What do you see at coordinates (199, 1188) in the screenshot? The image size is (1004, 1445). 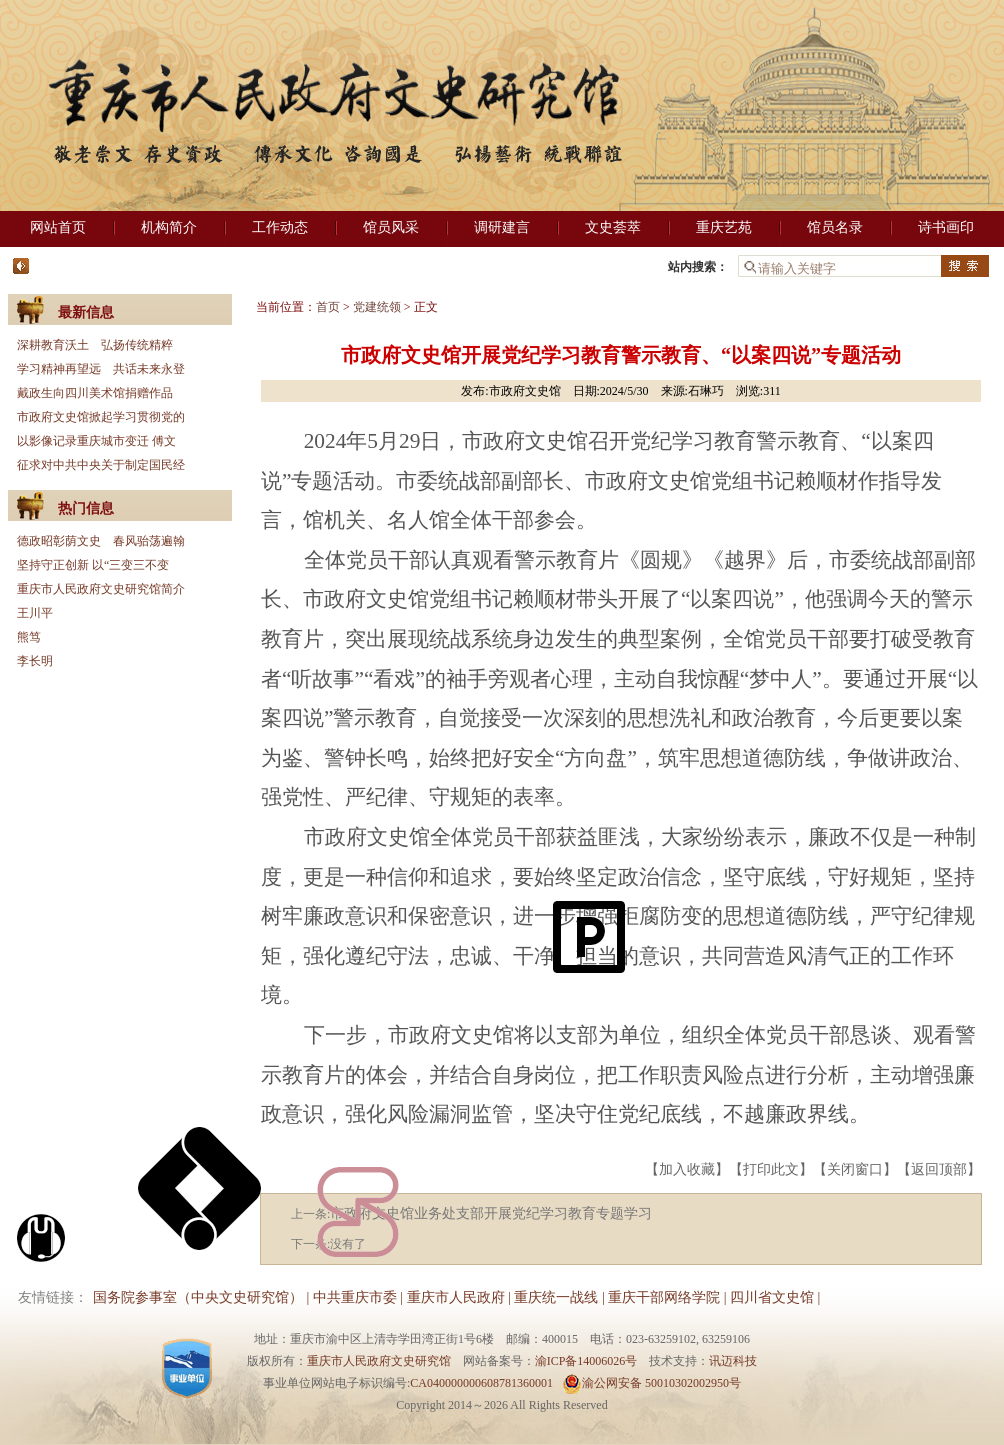 I see `google tag manager logo` at bounding box center [199, 1188].